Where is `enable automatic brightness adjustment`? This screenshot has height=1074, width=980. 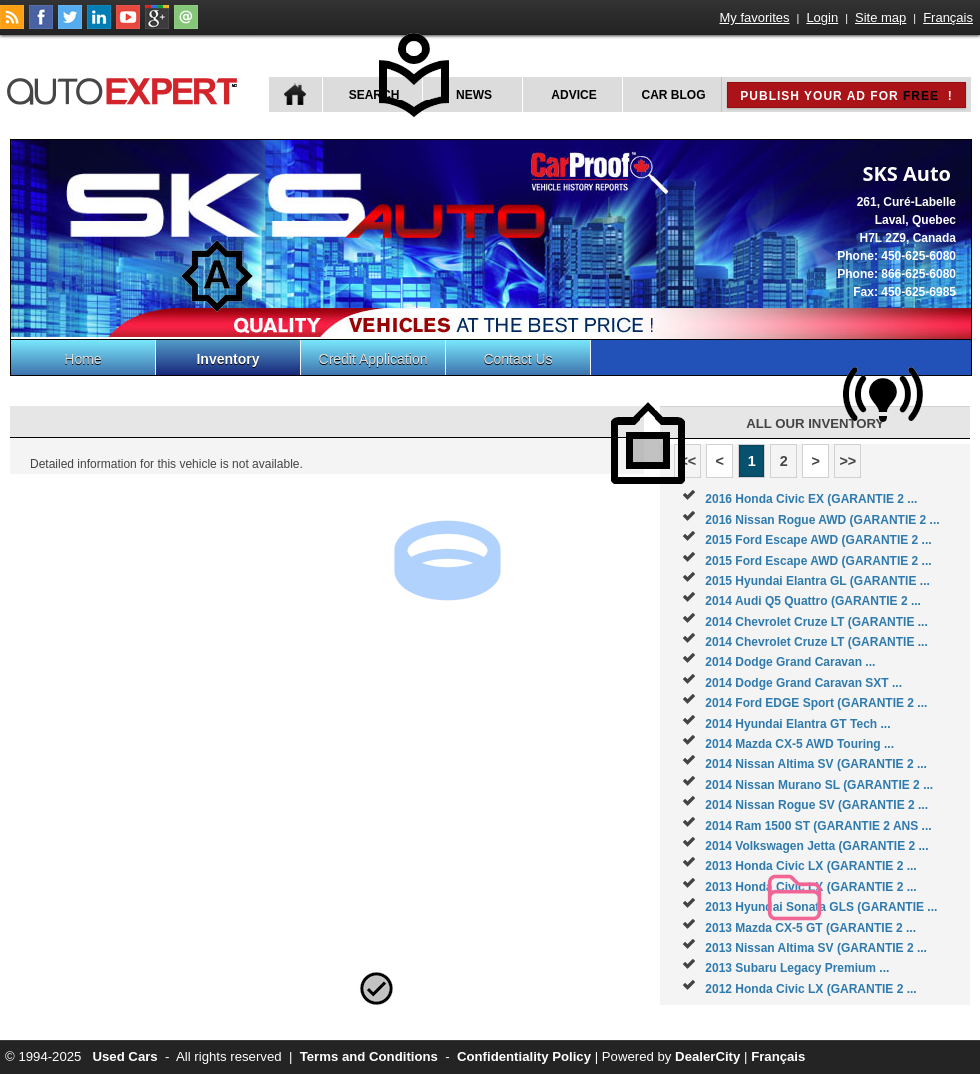 enable automatic brightness adjustment is located at coordinates (217, 276).